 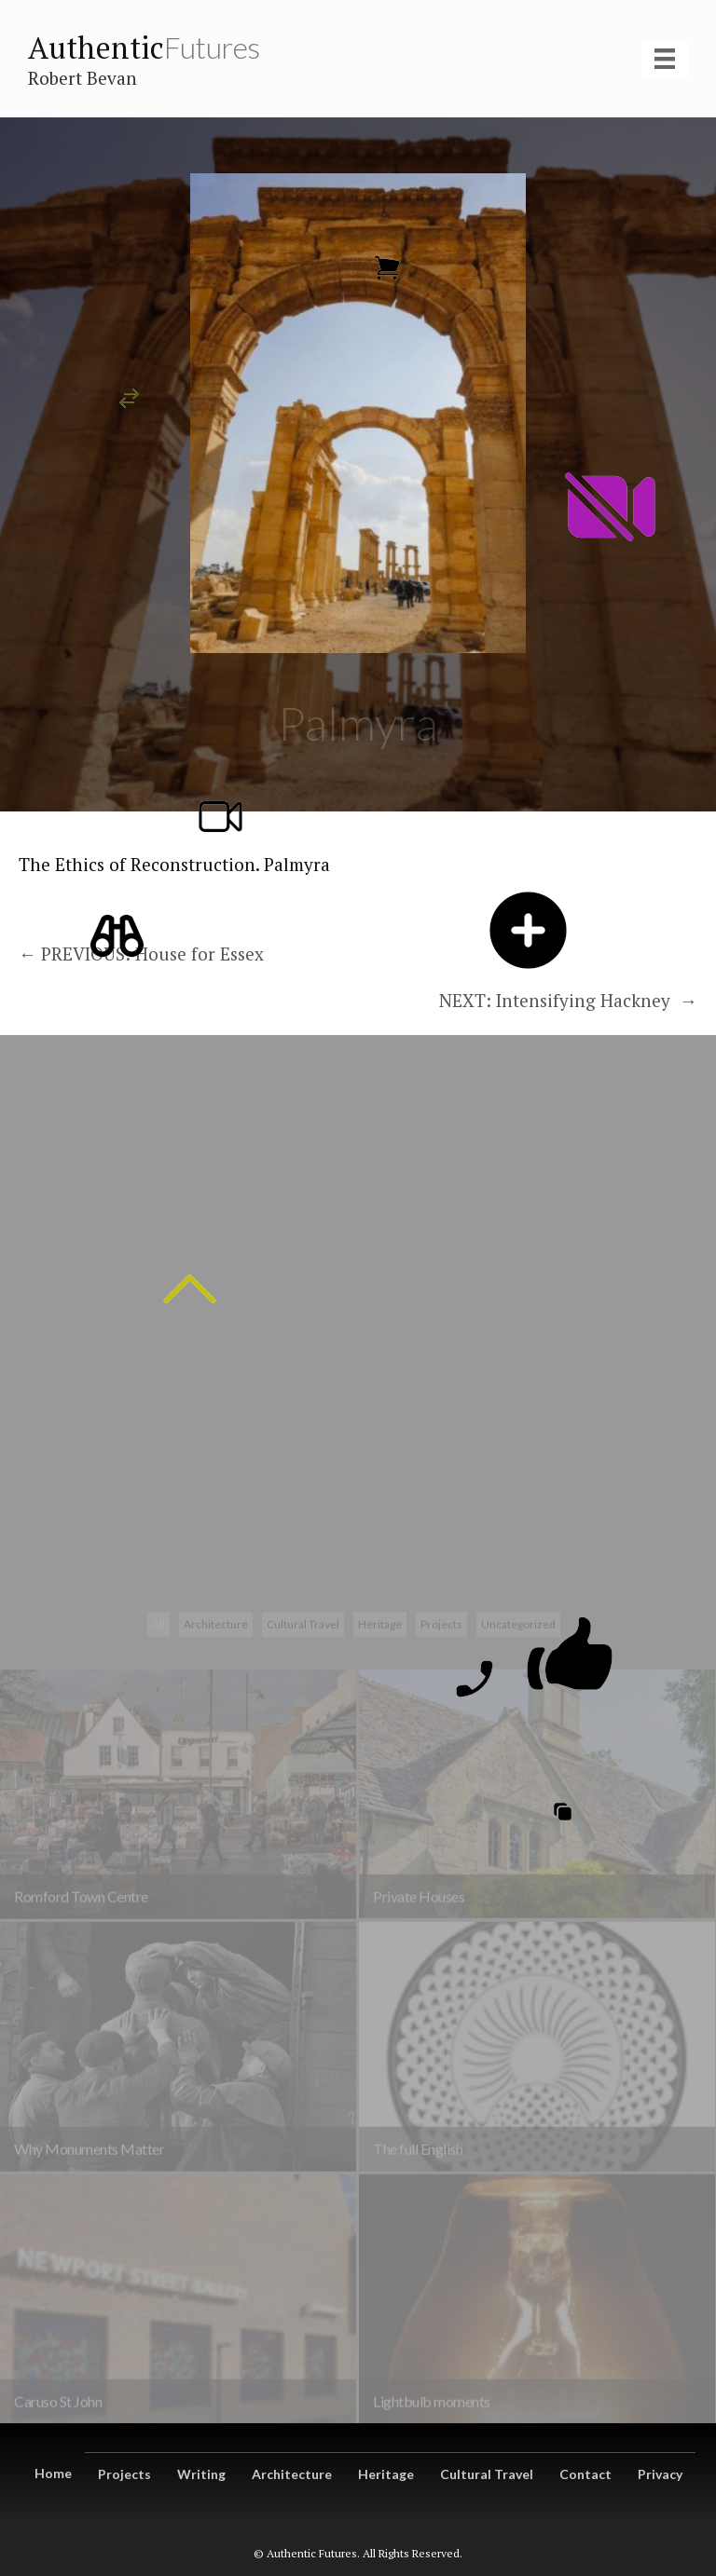 What do you see at coordinates (562, 1811) in the screenshot?
I see `copy to clipboard` at bounding box center [562, 1811].